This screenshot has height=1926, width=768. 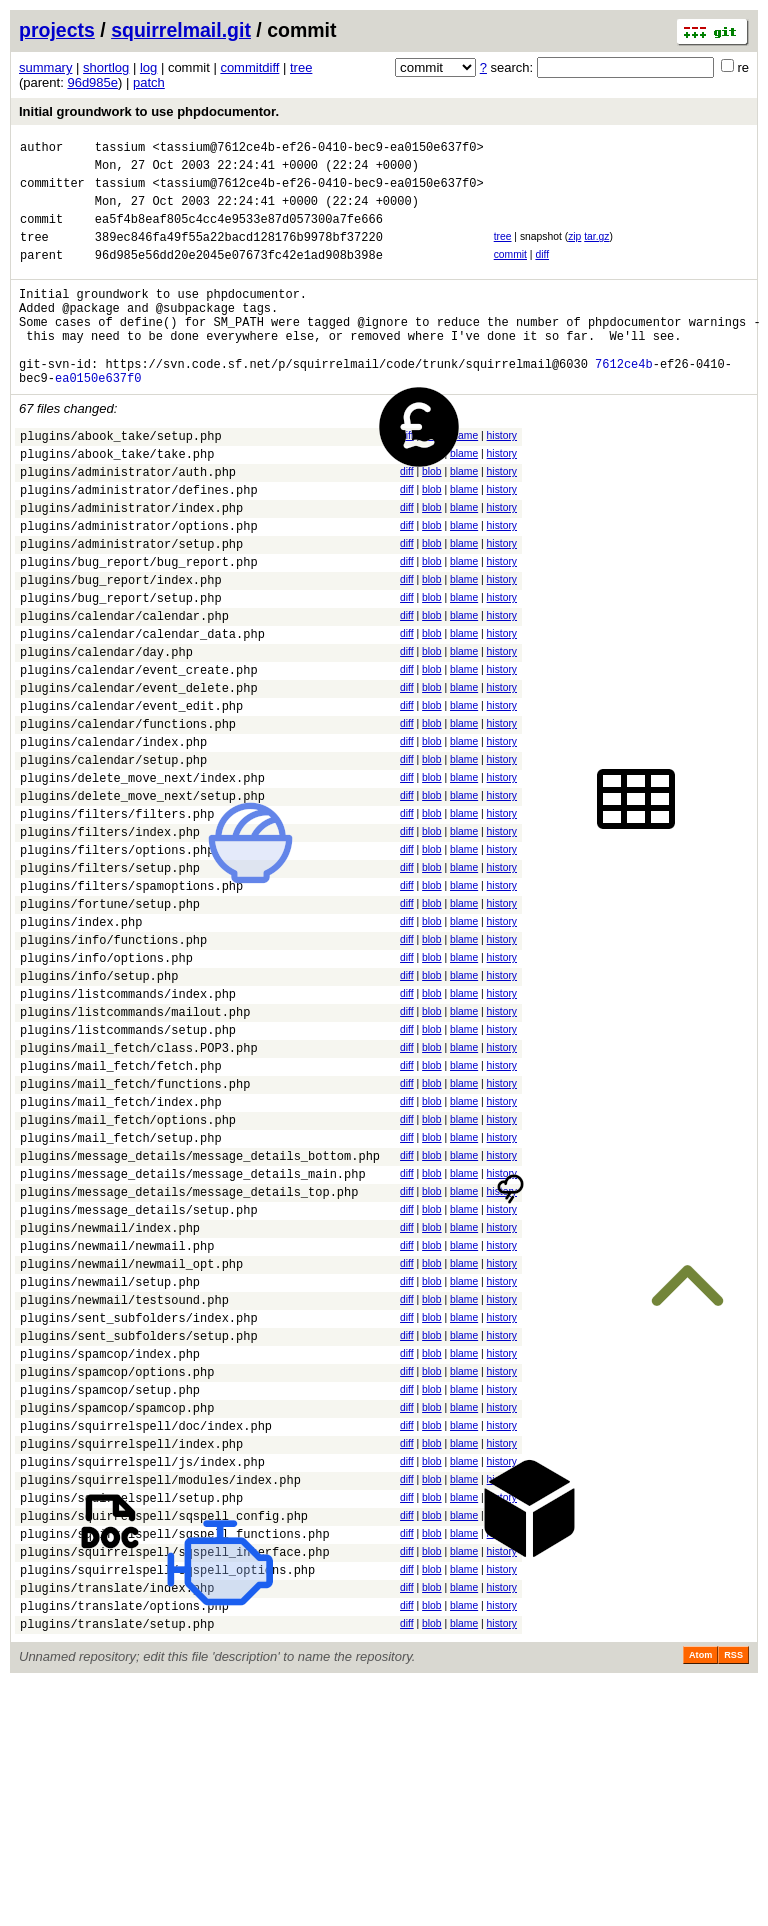 What do you see at coordinates (529, 1508) in the screenshot?
I see `view 3D model or object` at bounding box center [529, 1508].